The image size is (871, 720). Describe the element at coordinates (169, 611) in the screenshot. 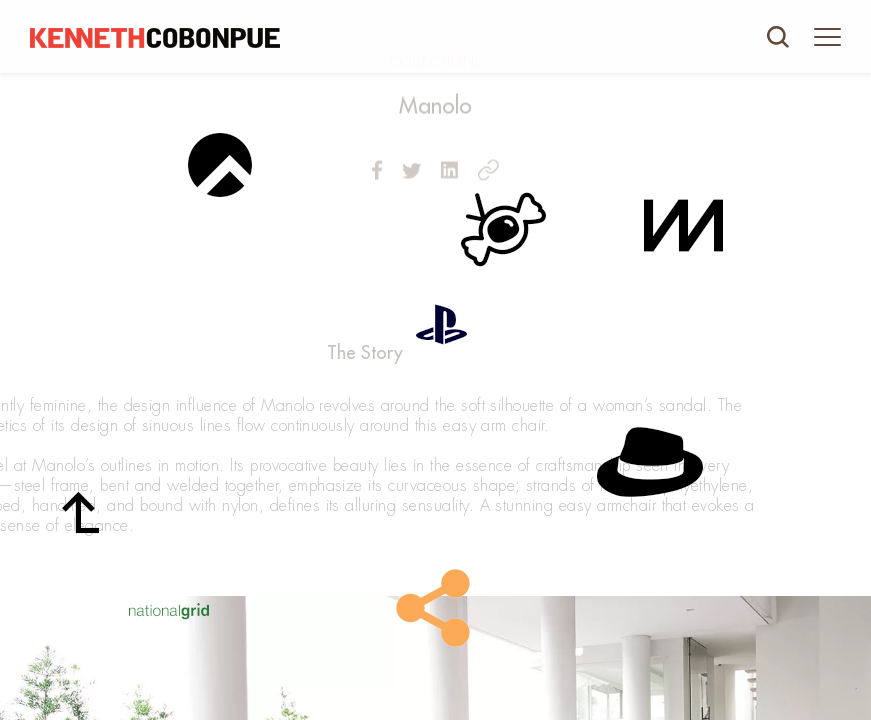

I see `national grid company logo` at that location.